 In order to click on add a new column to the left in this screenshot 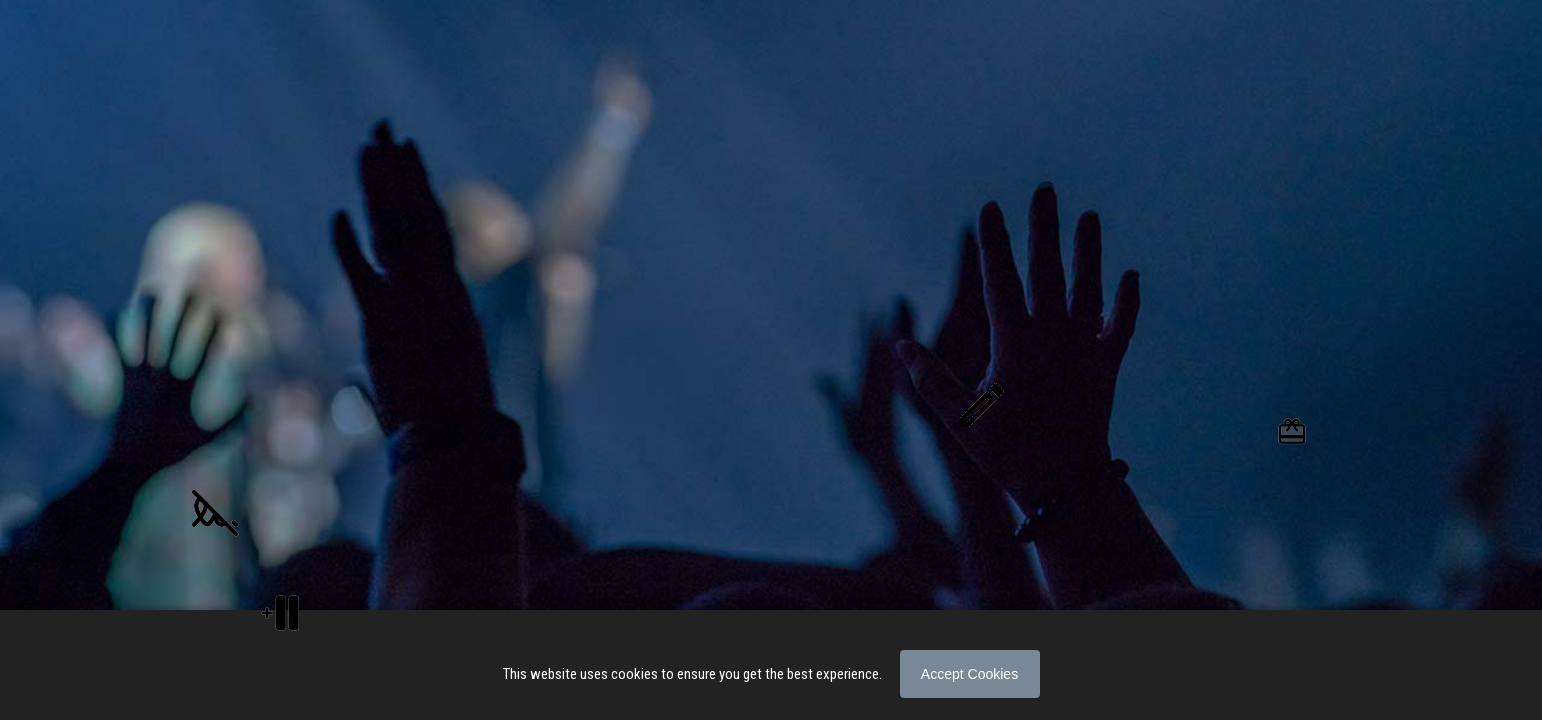, I will do `click(283, 613)`.